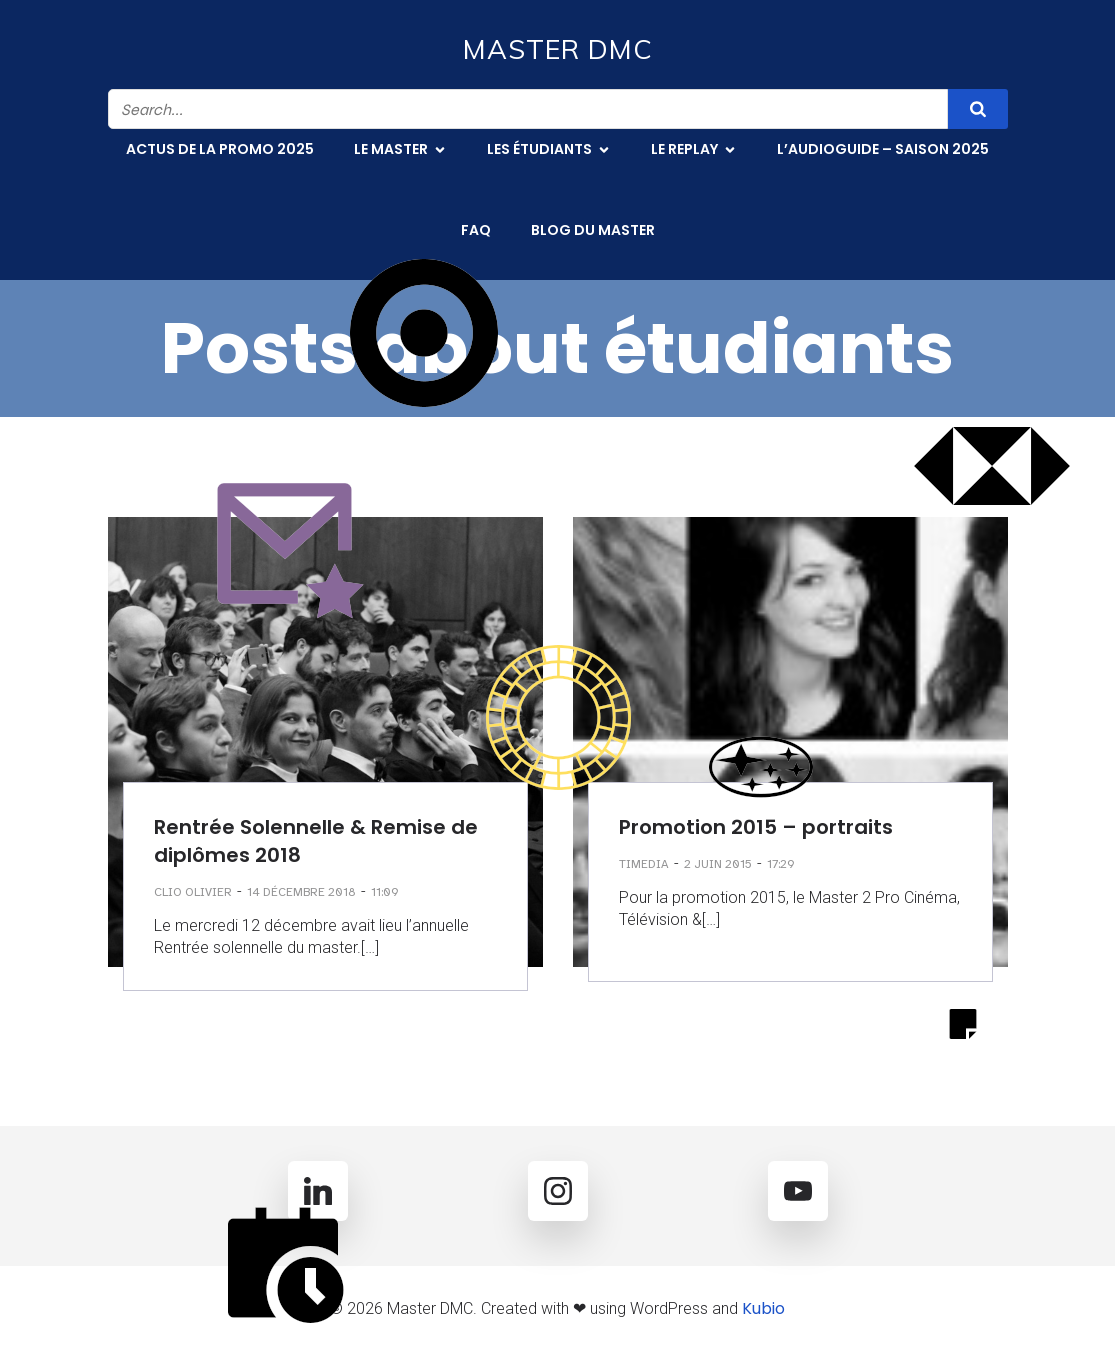 This screenshot has height=1354, width=1115. I want to click on open HSBC banking app, so click(992, 466).